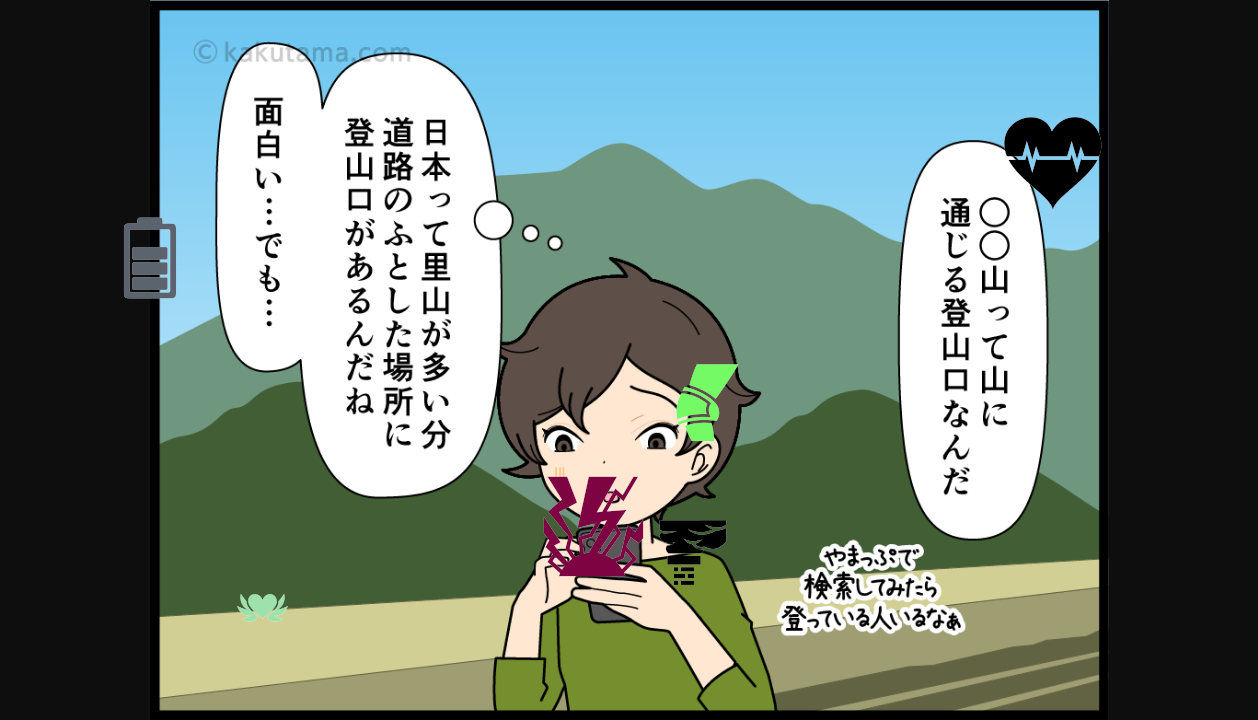 The width and height of the screenshot is (1258, 720). Describe the element at coordinates (700, 402) in the screenshot. I see `select elbow pad equipment for your character` at that location.